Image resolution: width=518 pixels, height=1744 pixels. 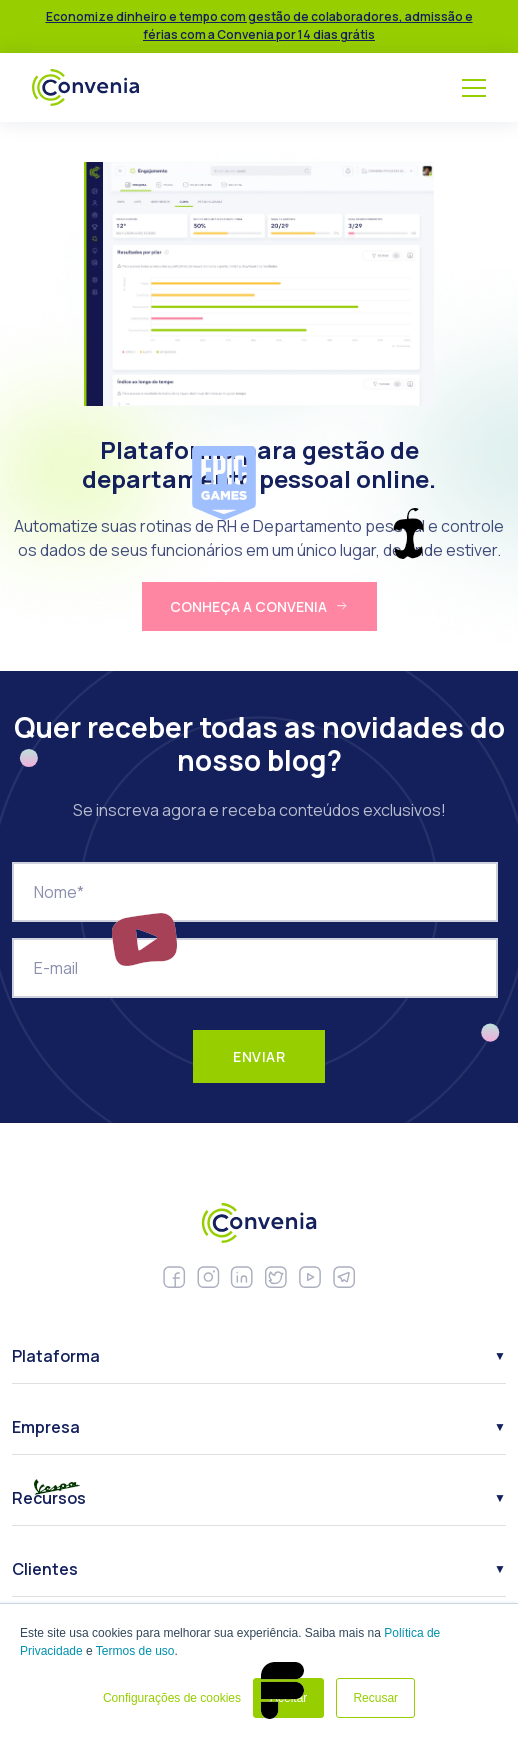 I want to click on formbricks logo, so click(x=282, y=1690).